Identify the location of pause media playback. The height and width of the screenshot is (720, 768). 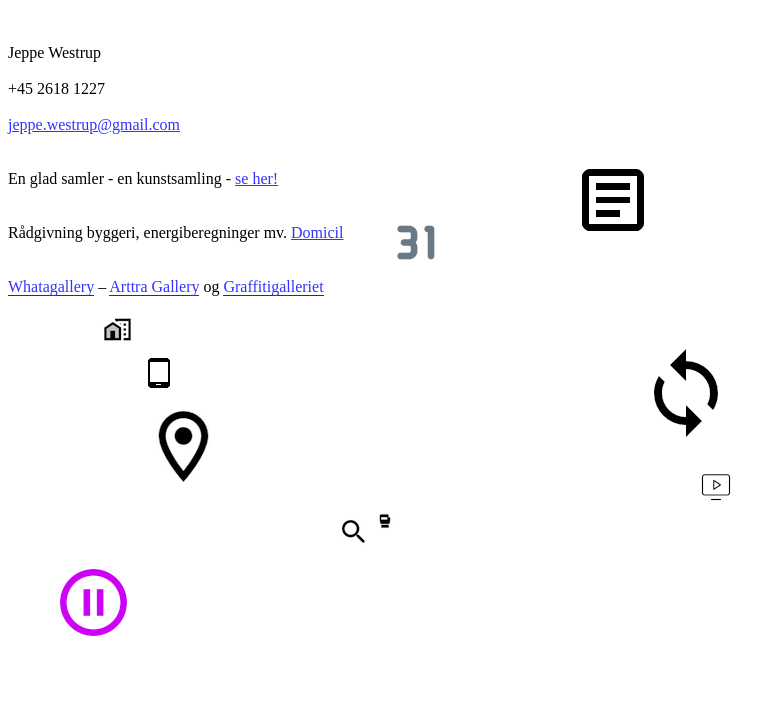
(93, 602).